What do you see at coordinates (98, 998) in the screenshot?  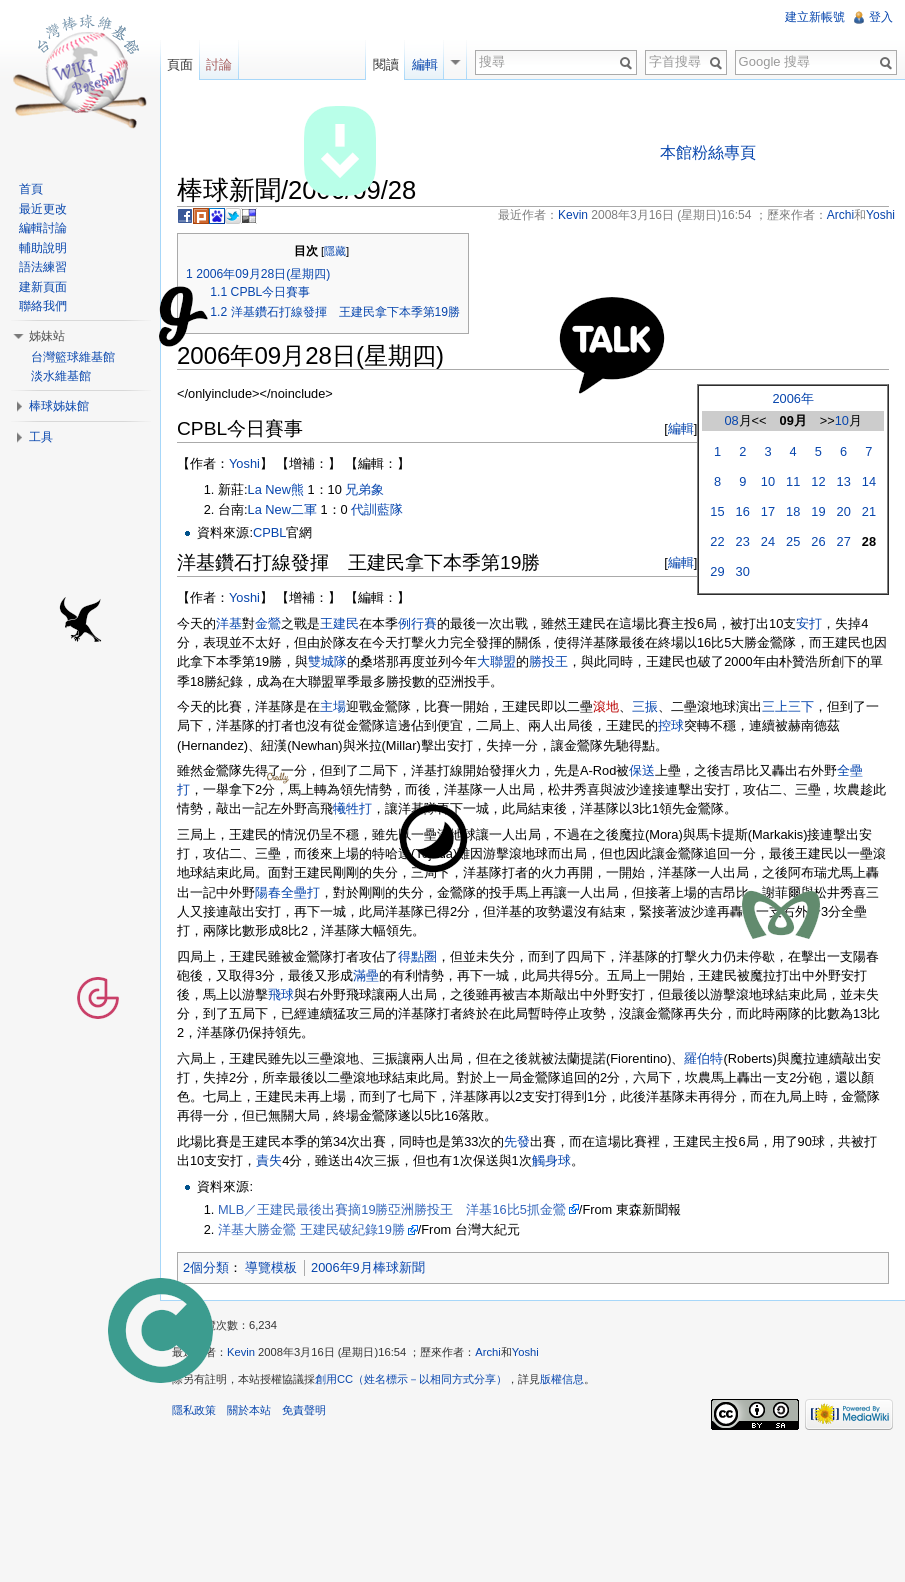 I see `visit the Game Developer website` at bounding box center [98, 998].